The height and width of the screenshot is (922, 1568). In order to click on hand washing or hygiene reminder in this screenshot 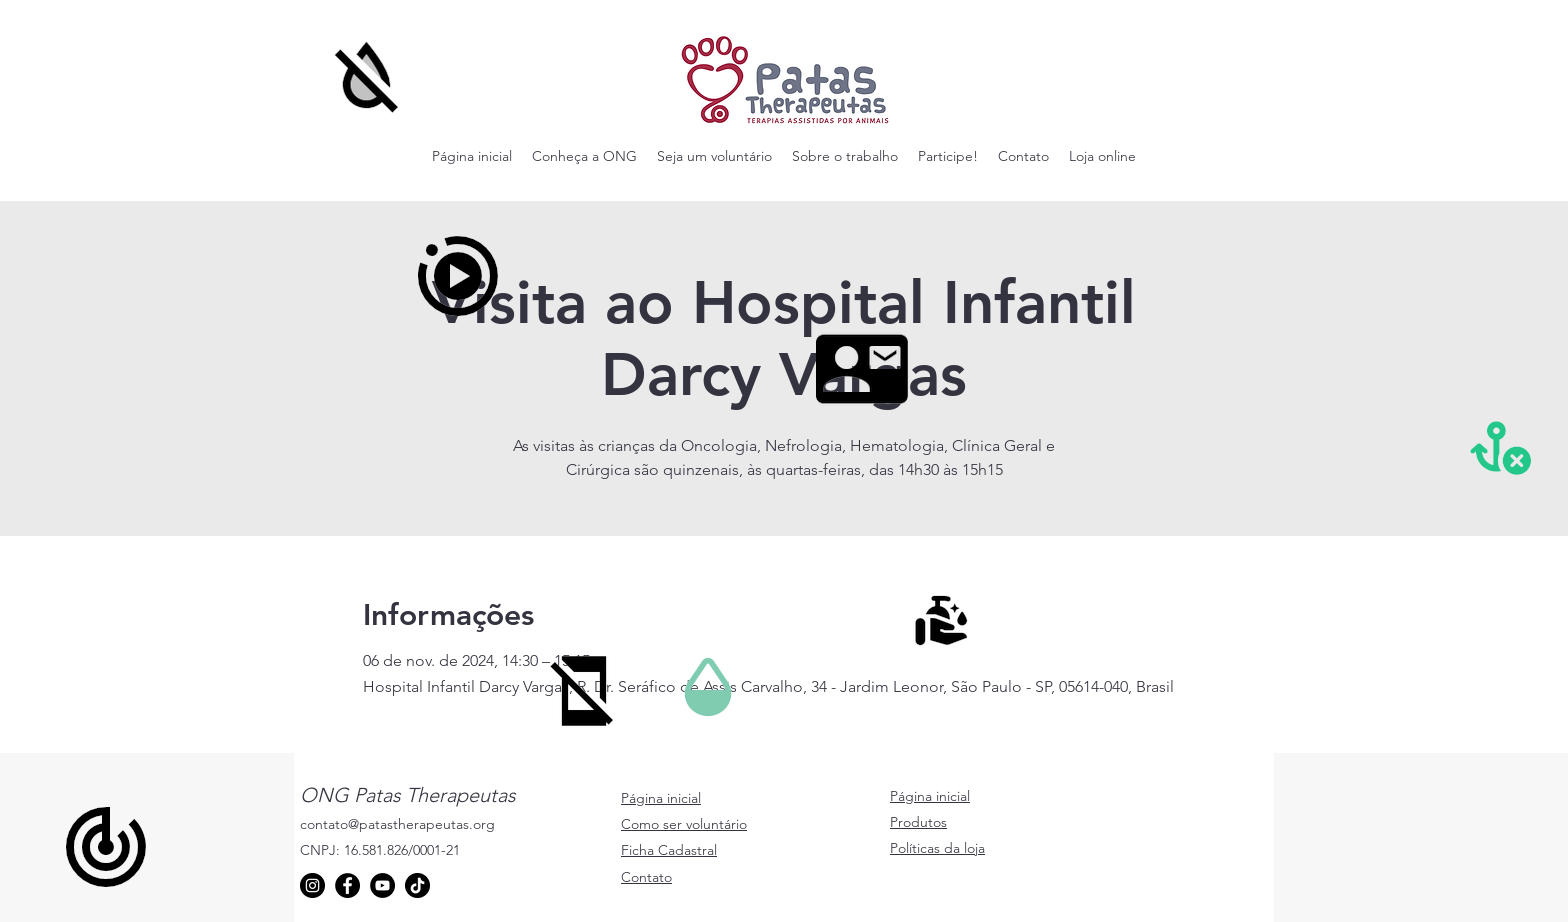, I will do `click(942, 620)`.